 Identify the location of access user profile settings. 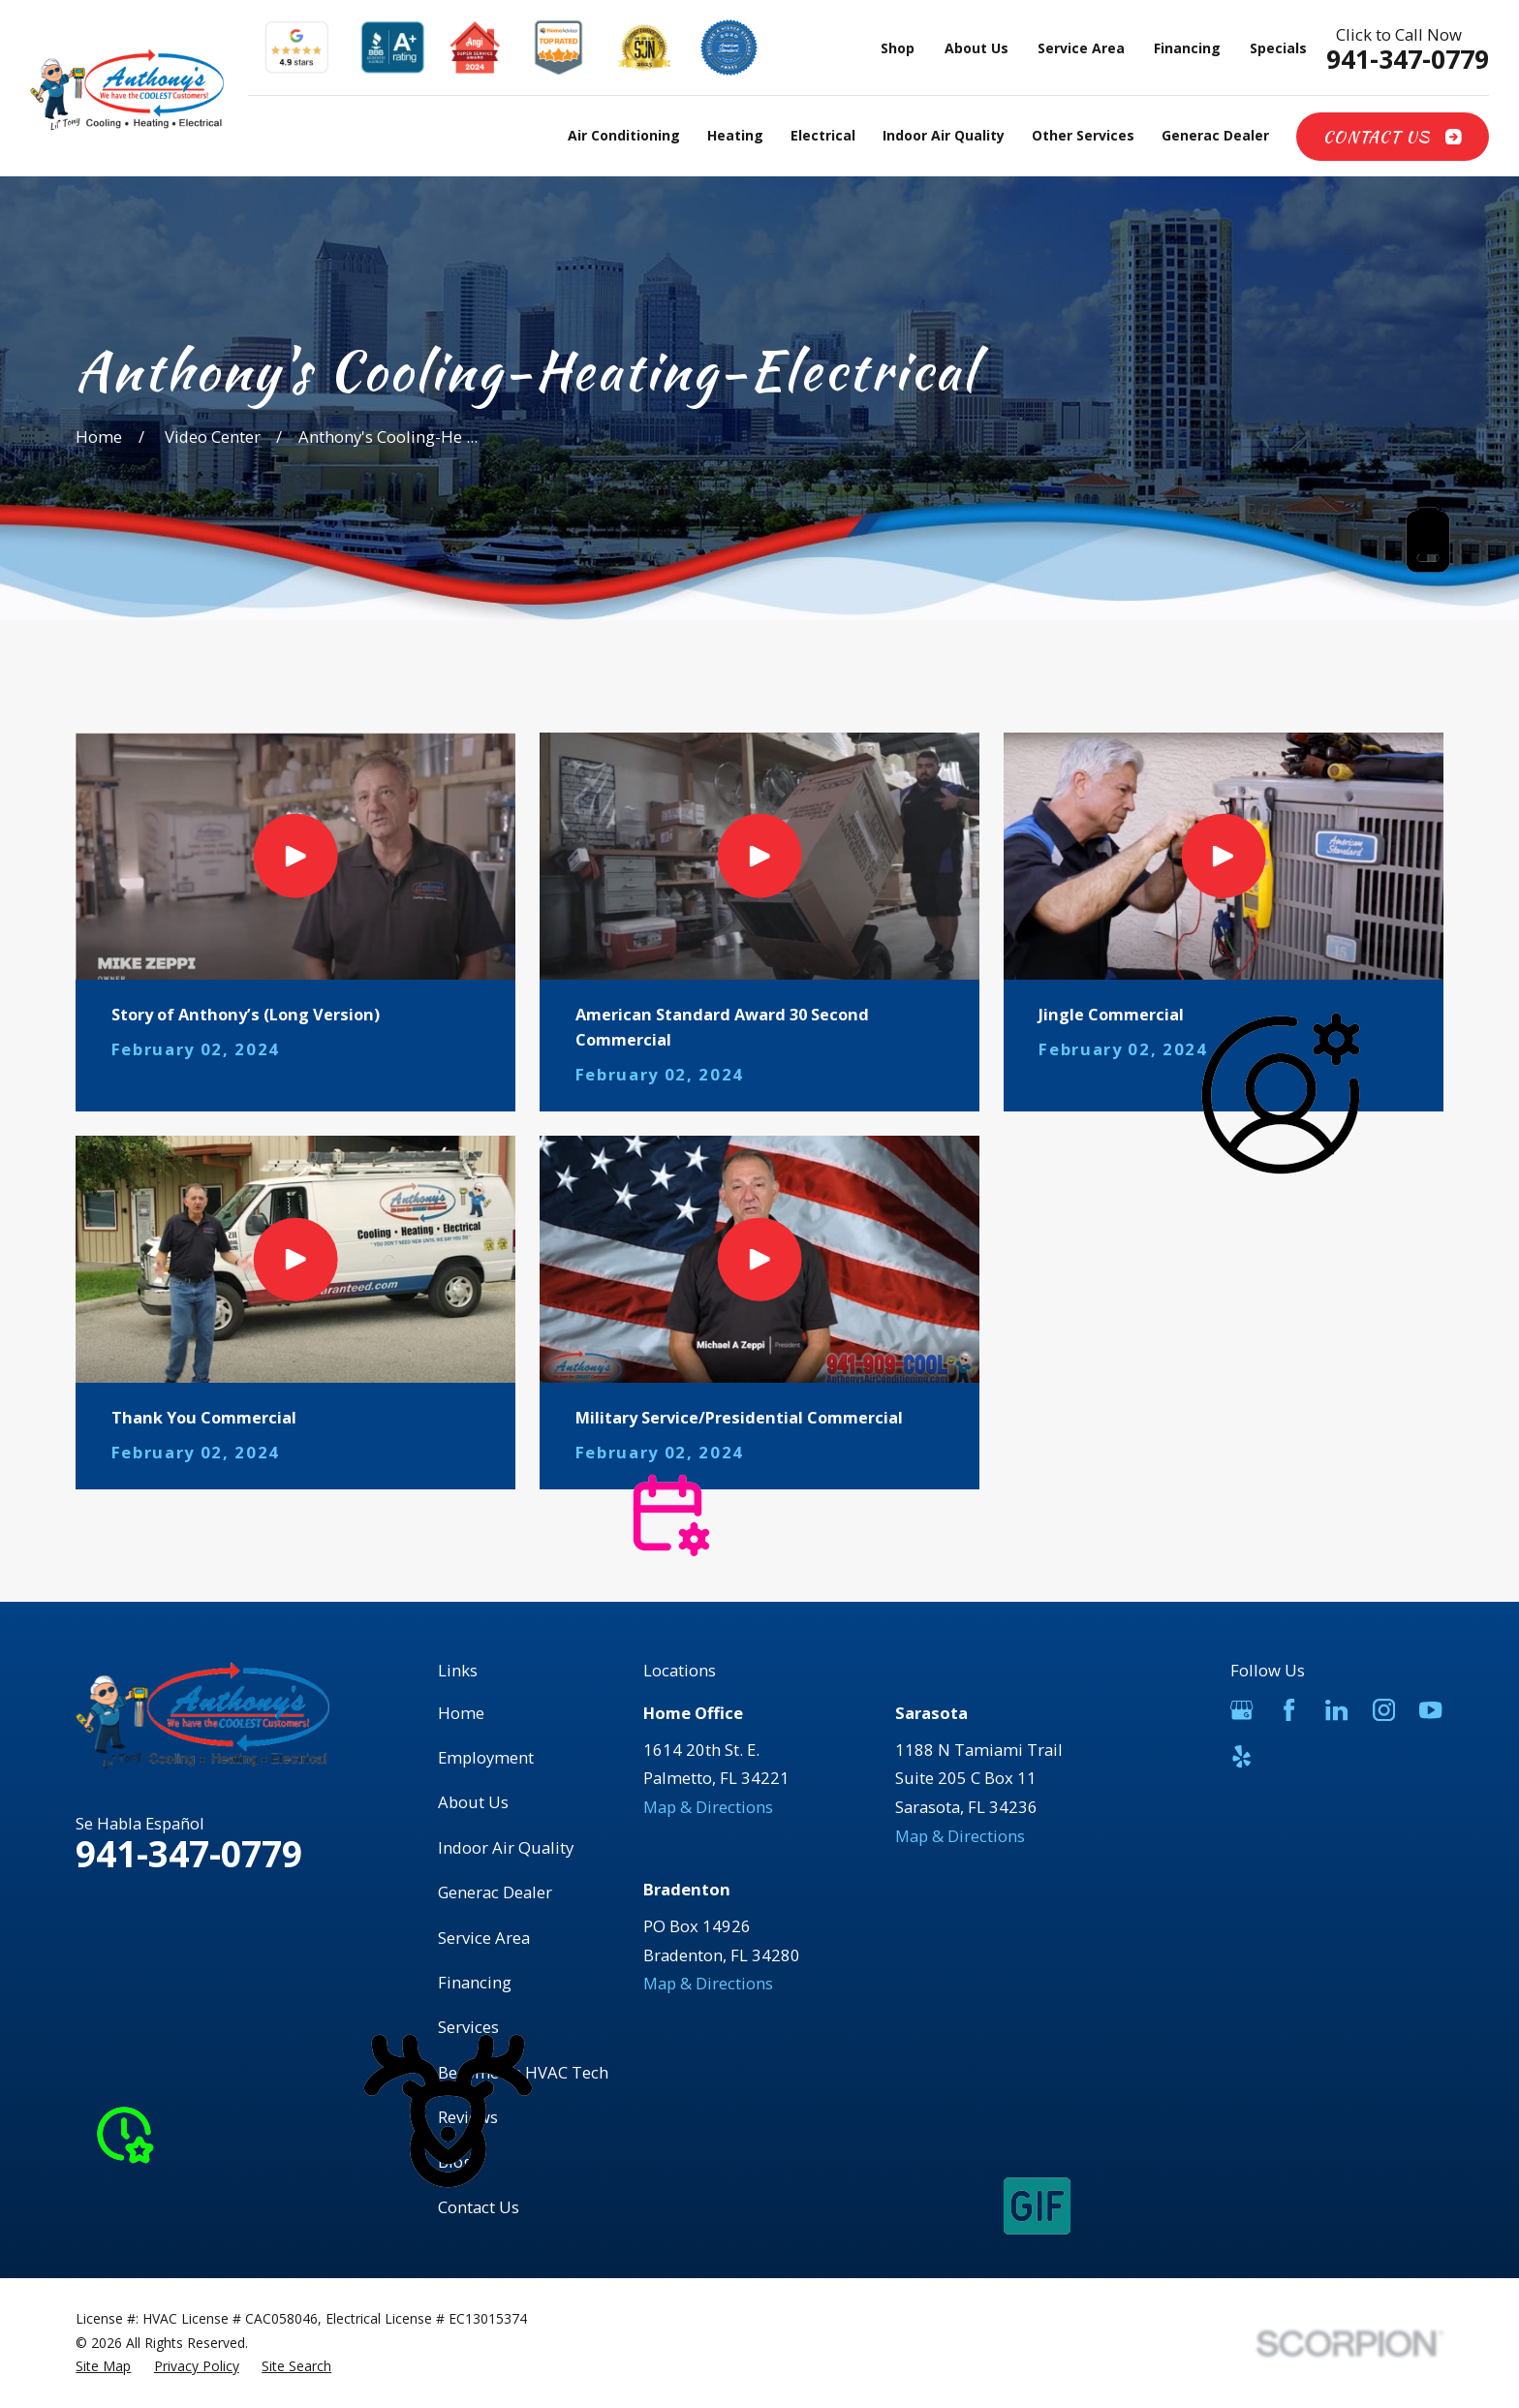
(1281, 1095).